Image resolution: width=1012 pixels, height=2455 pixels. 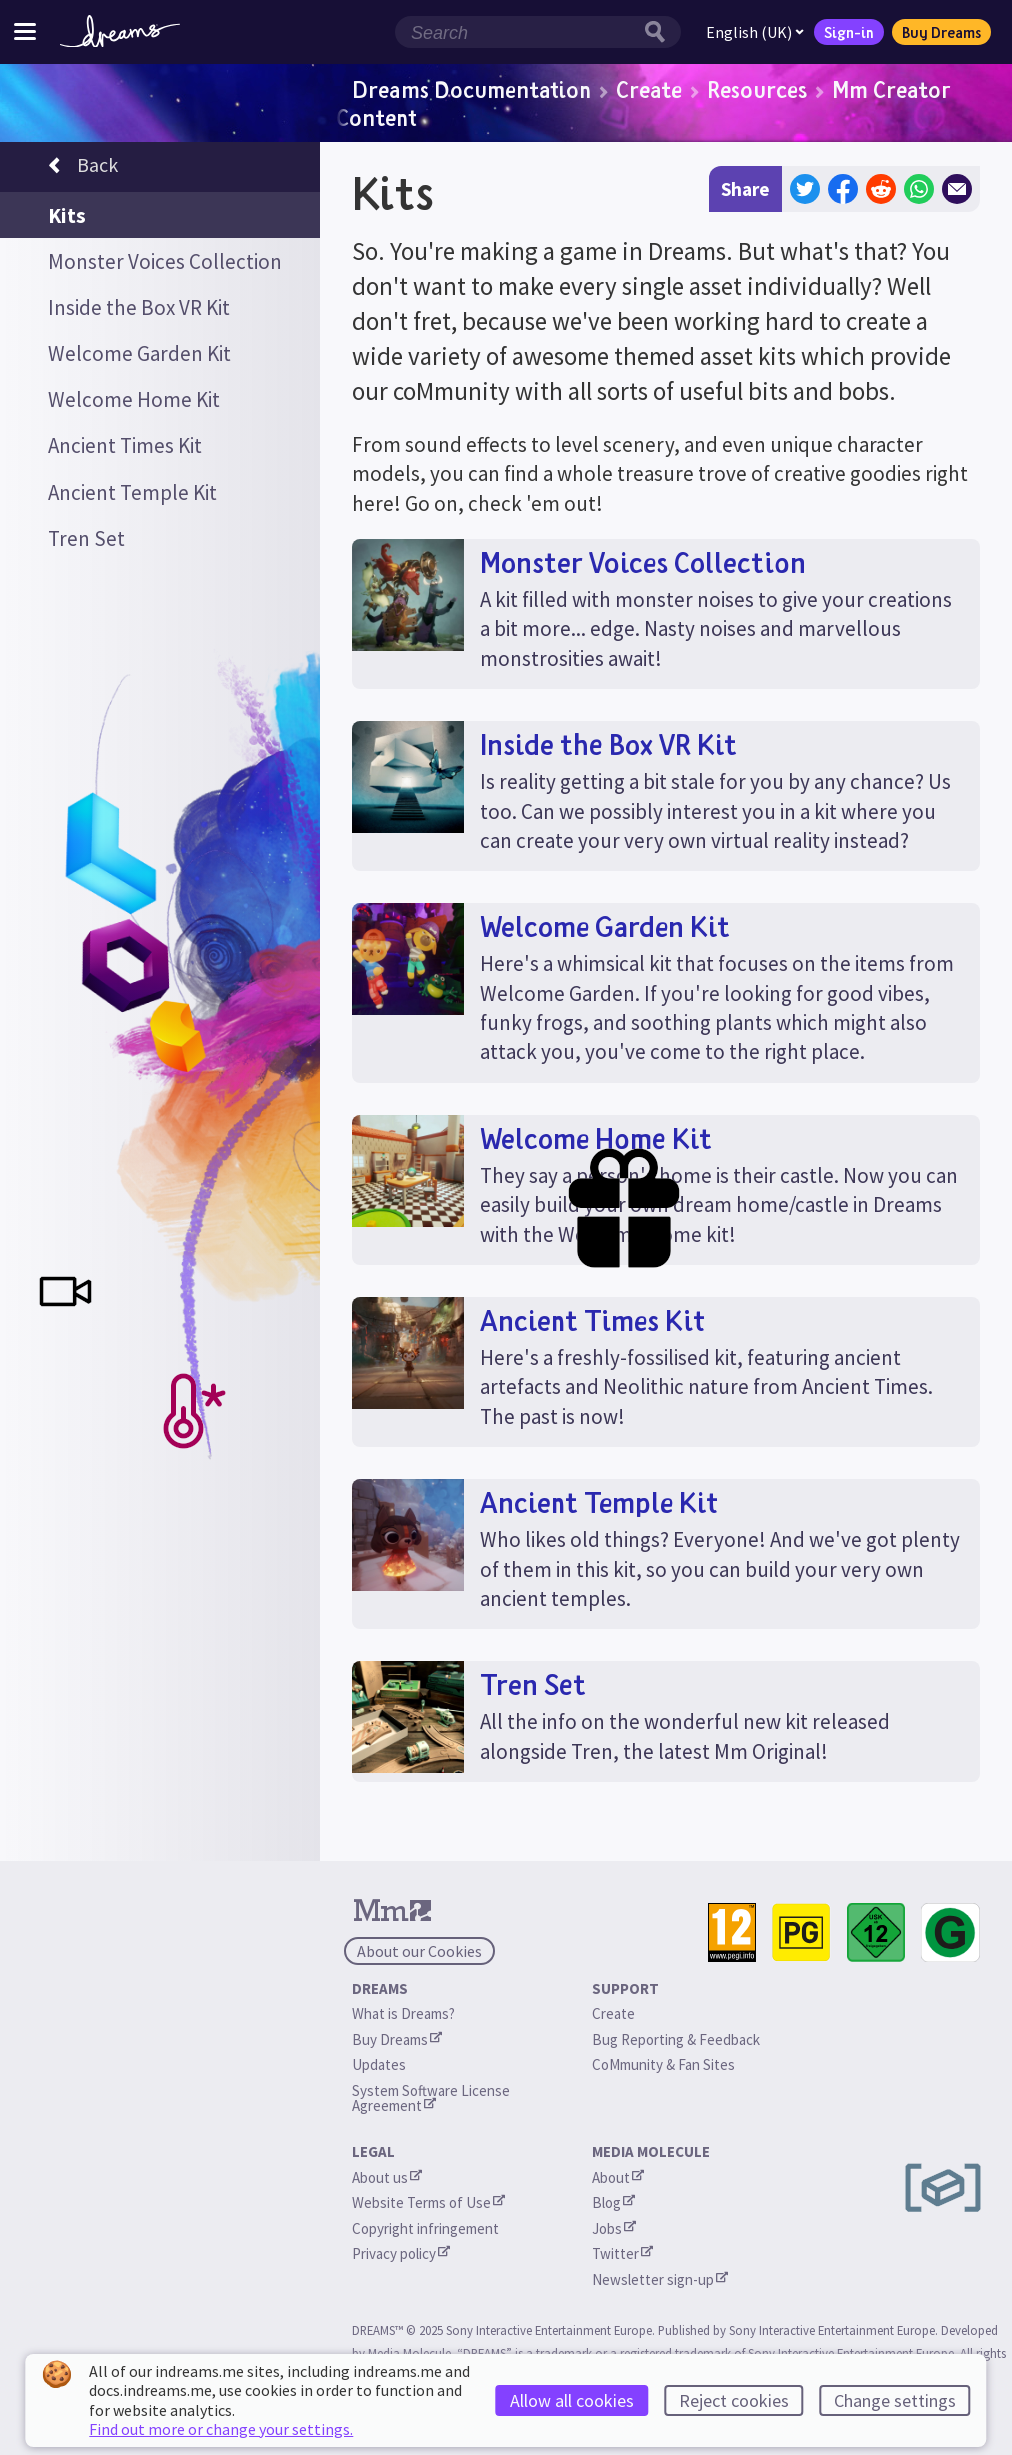 I want to click on start video recording, so click(x=65, y=1291).